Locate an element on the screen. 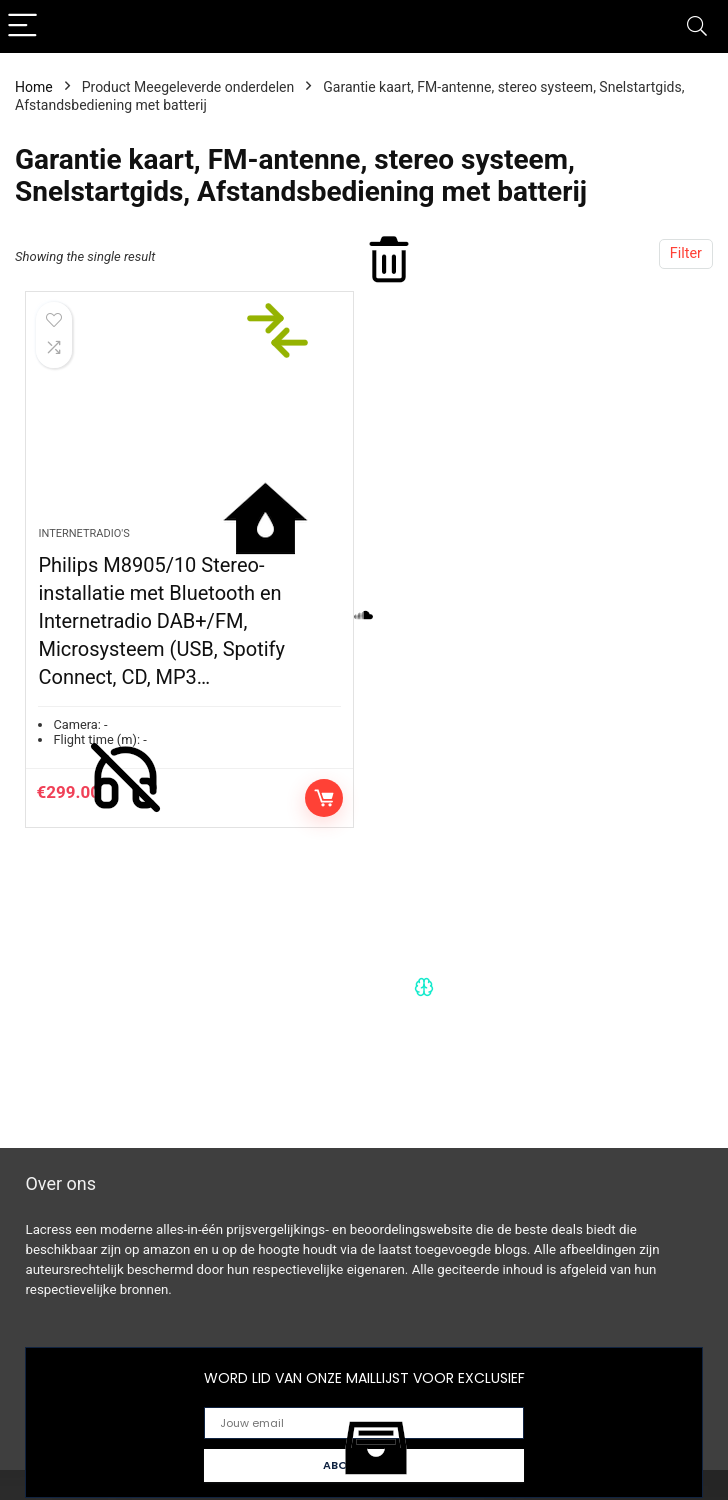 The height and width of the screenshot is (1500, 728). mute or disable audio output is located at coordinates (125, 777).